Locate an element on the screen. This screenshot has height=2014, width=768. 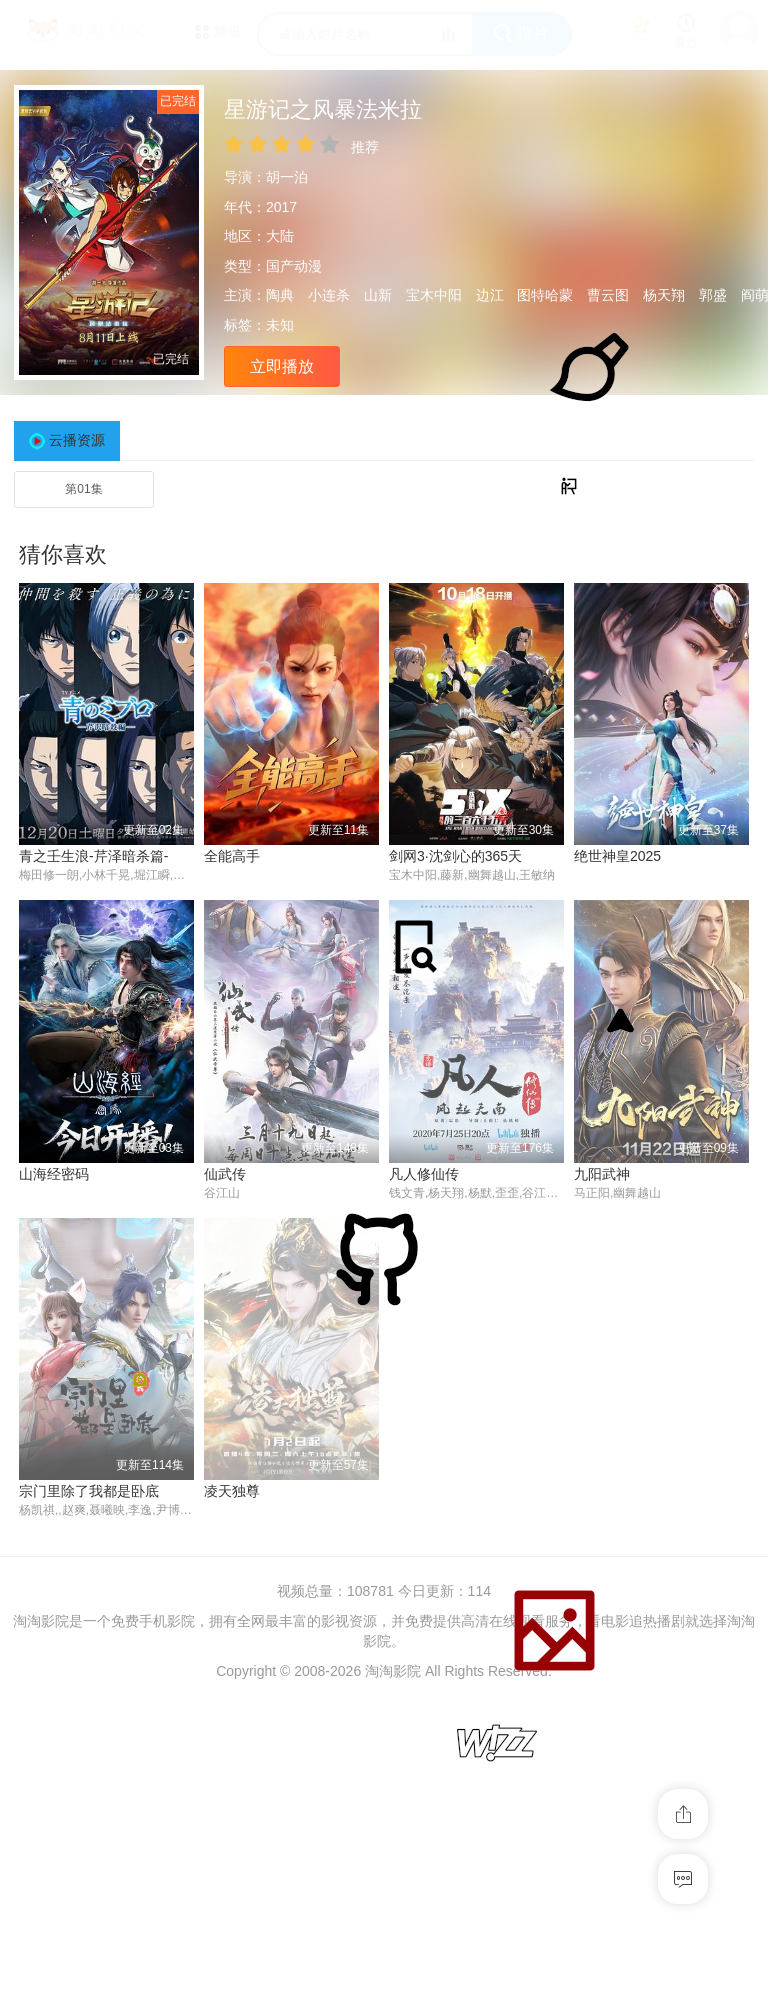
visit the Wizz Air website or app is located at coordinates (497, 1743).